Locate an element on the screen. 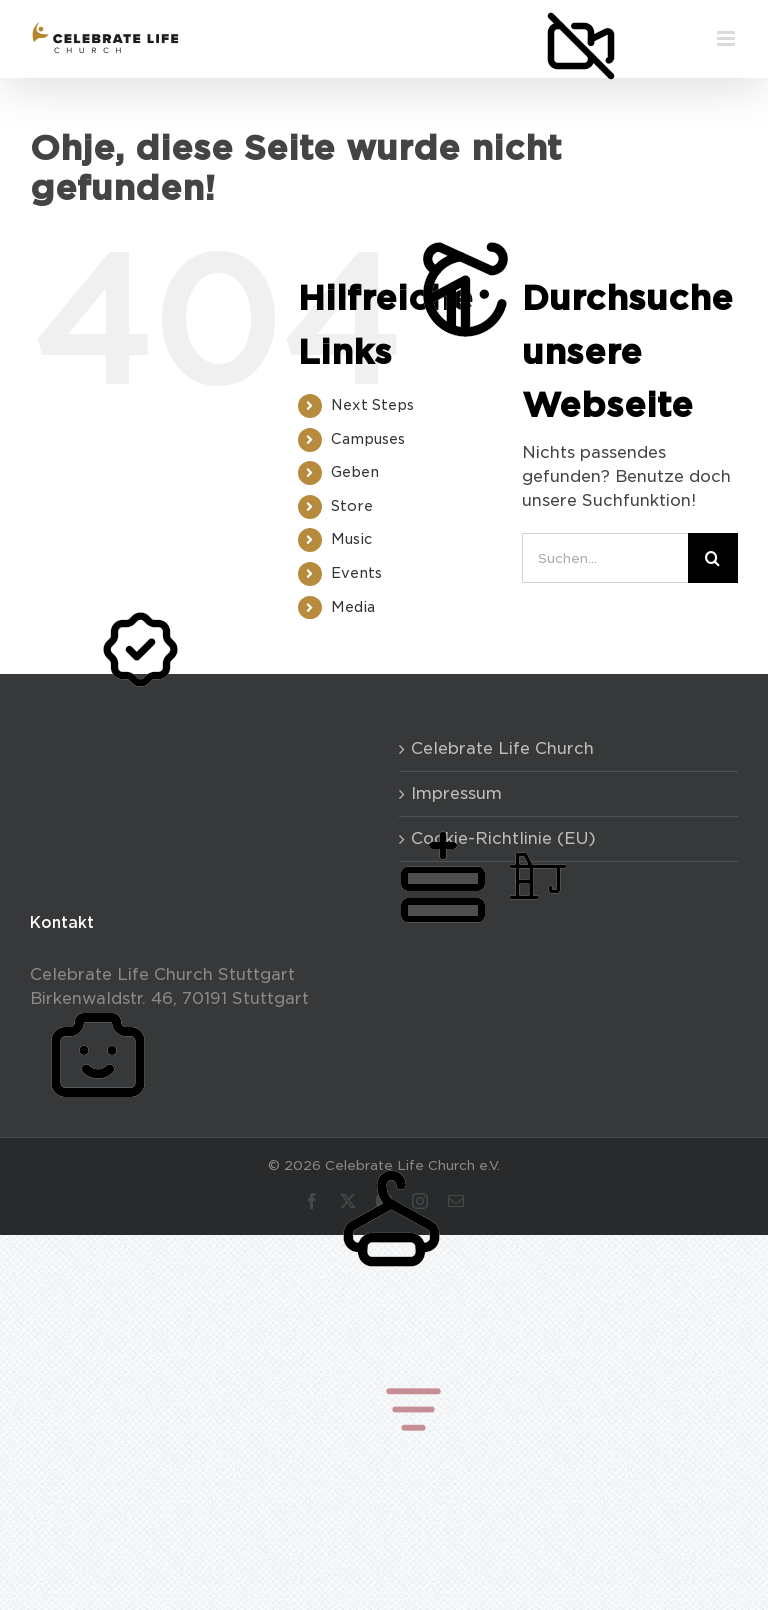 This screenshot has width=768, height=1610. add a new row above is located at coordinates (443, 884).